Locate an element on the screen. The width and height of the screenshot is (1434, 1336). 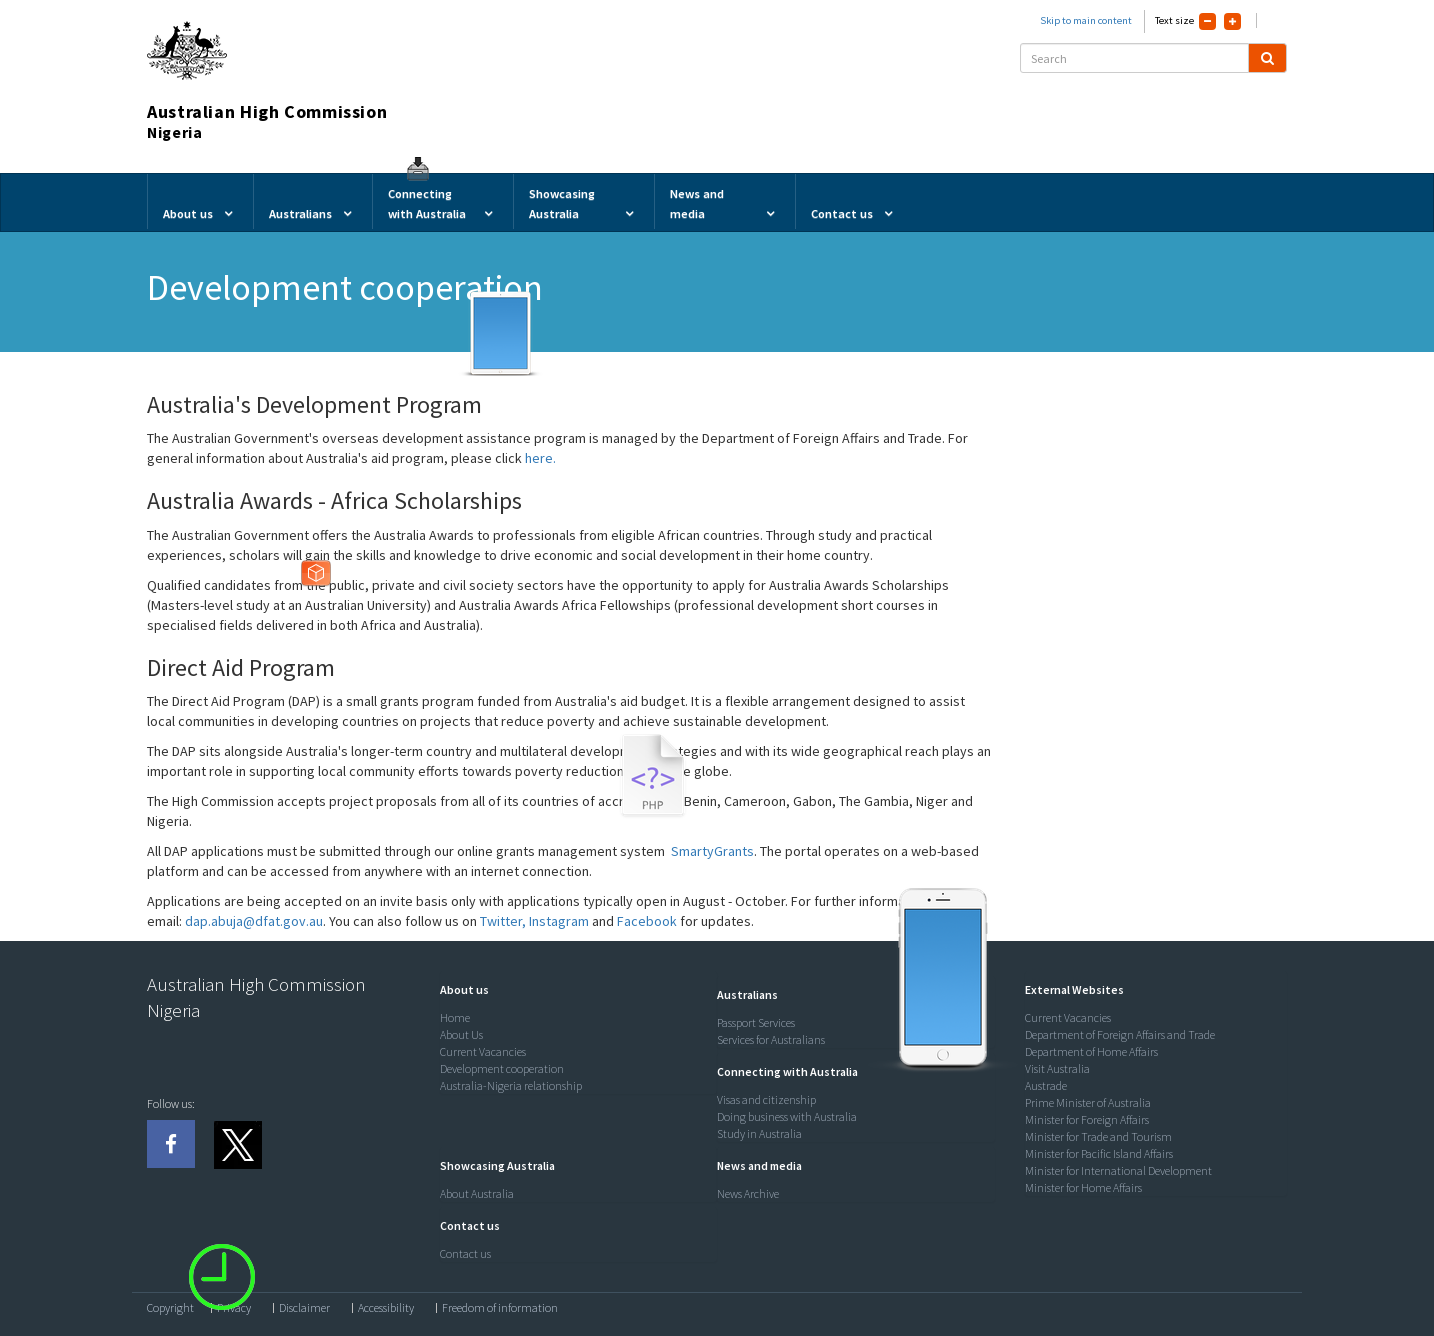
open a Blender 3D project file is located at coordinates (316, 572).